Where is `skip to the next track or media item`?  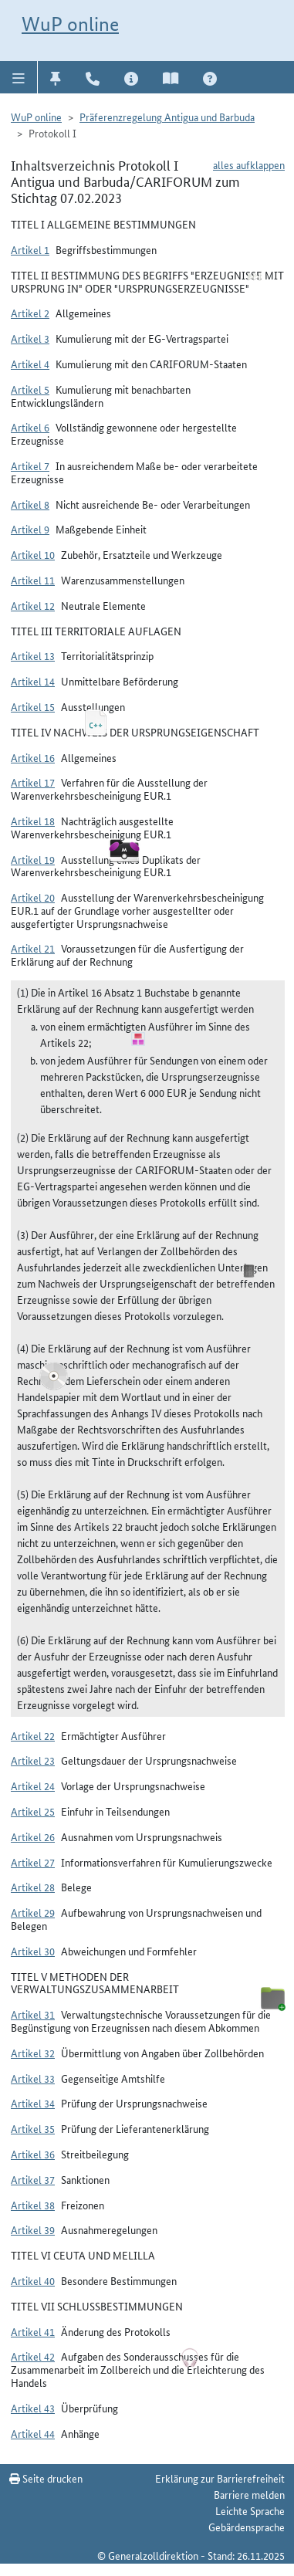
skip to the next track or media item is located at coordinates (254, 276).